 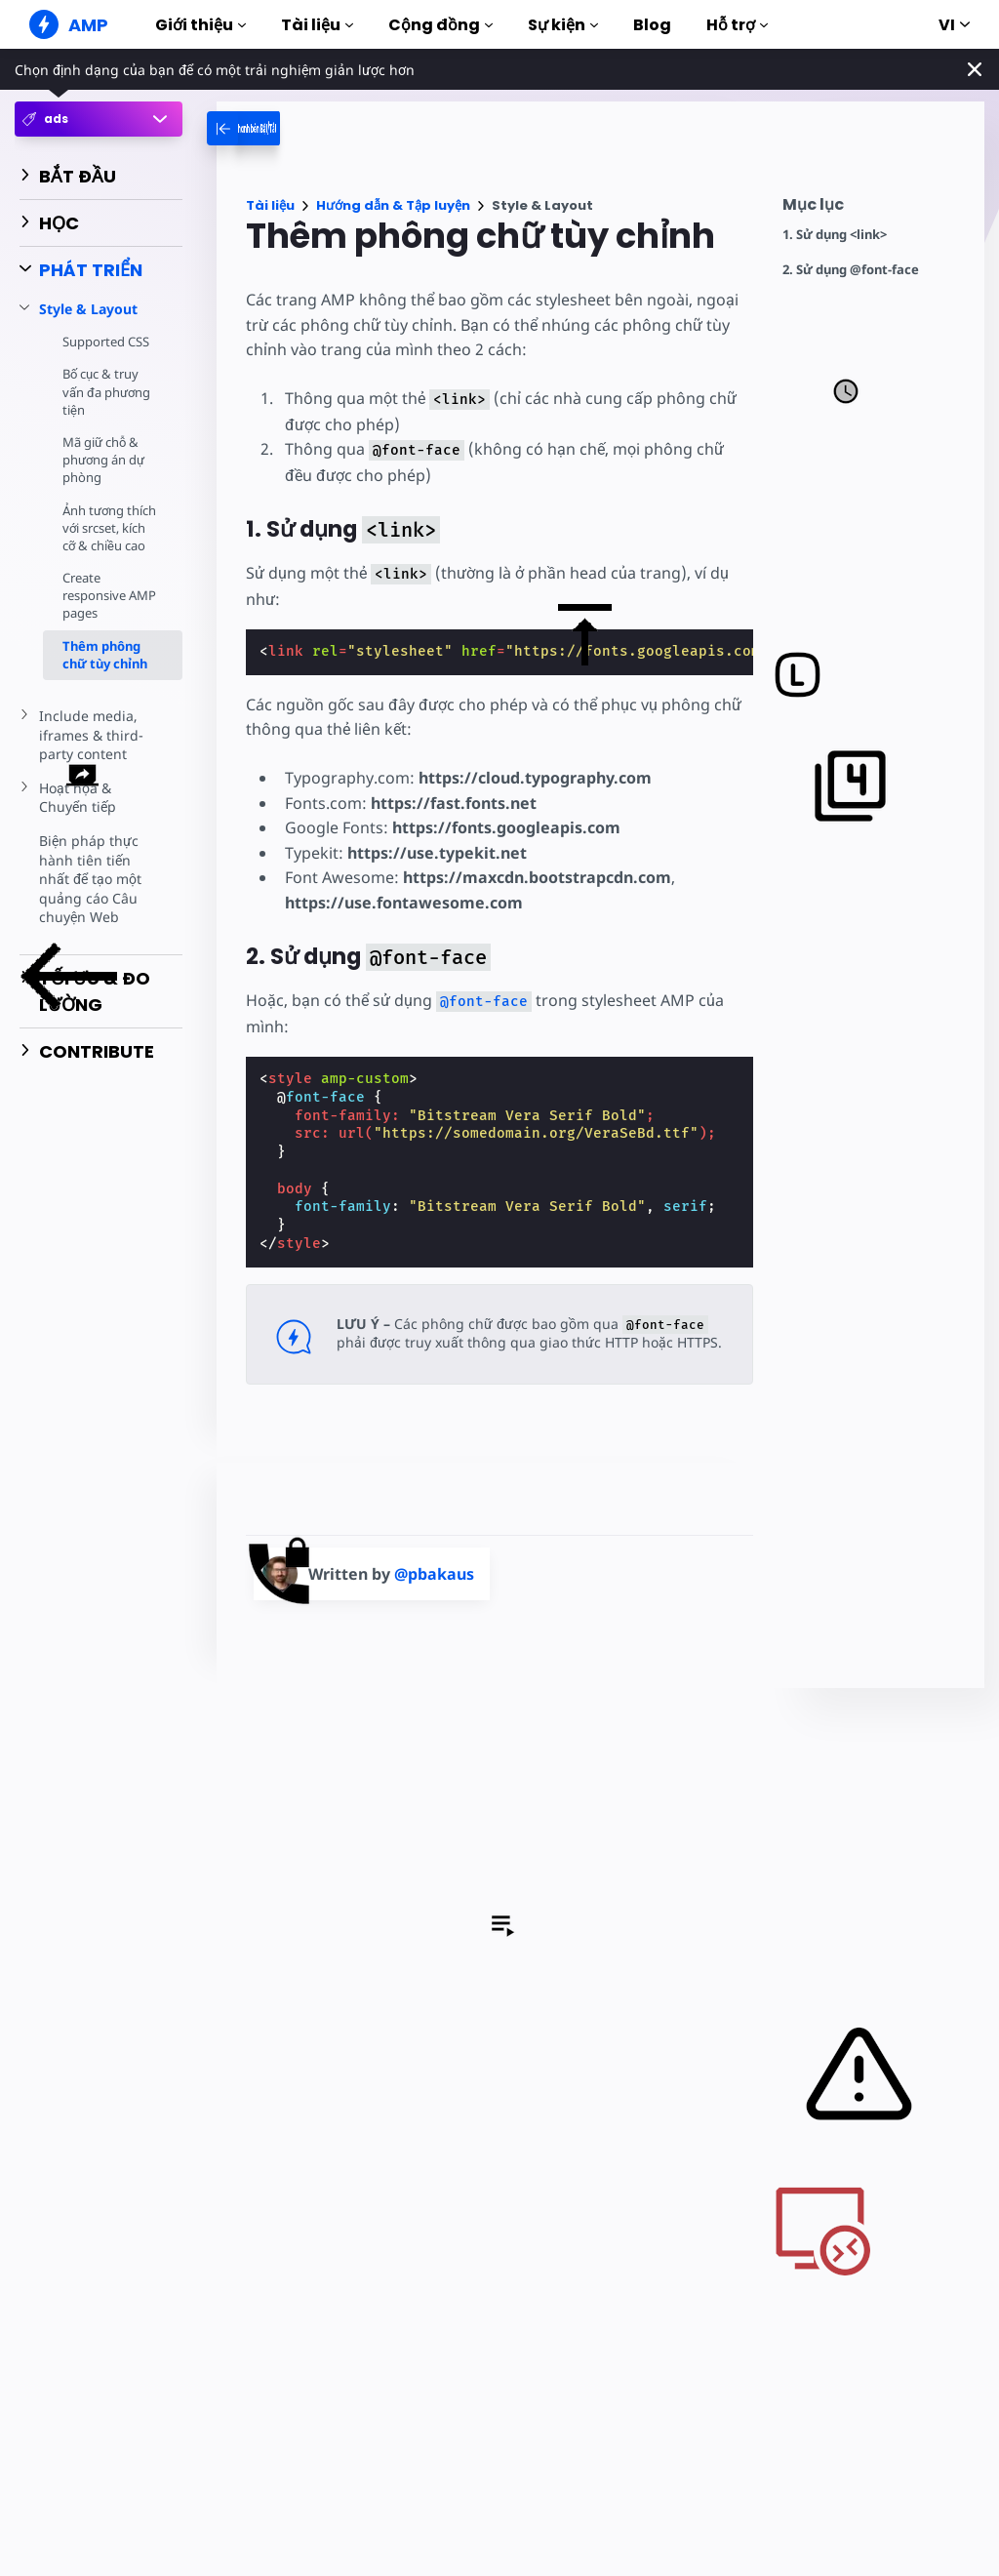 What do you see at coordinates (819, 2225) in the screenshot?
I see `connect to a remote virtual machine` at bounding box center [819, 2225].